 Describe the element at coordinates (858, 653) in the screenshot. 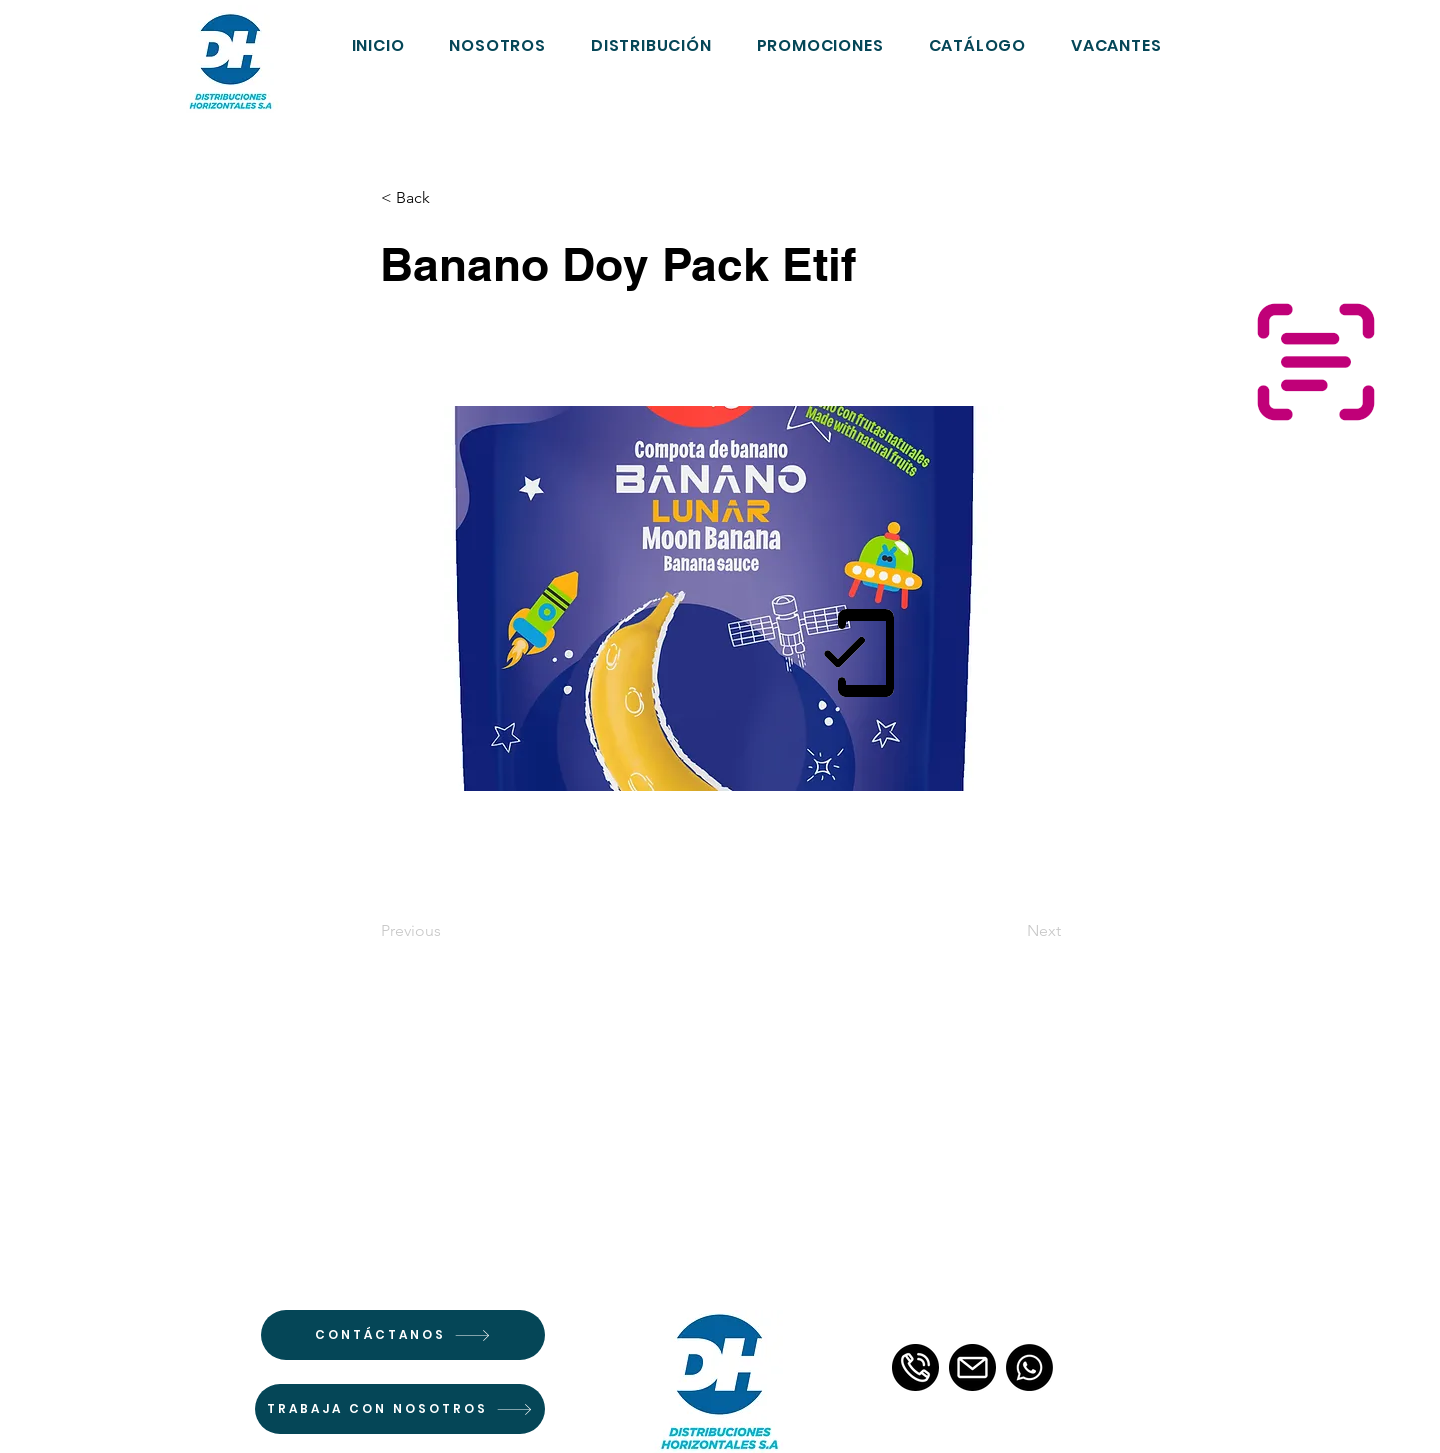

I see `indicates mobile-friendly or responsive design` at that location.